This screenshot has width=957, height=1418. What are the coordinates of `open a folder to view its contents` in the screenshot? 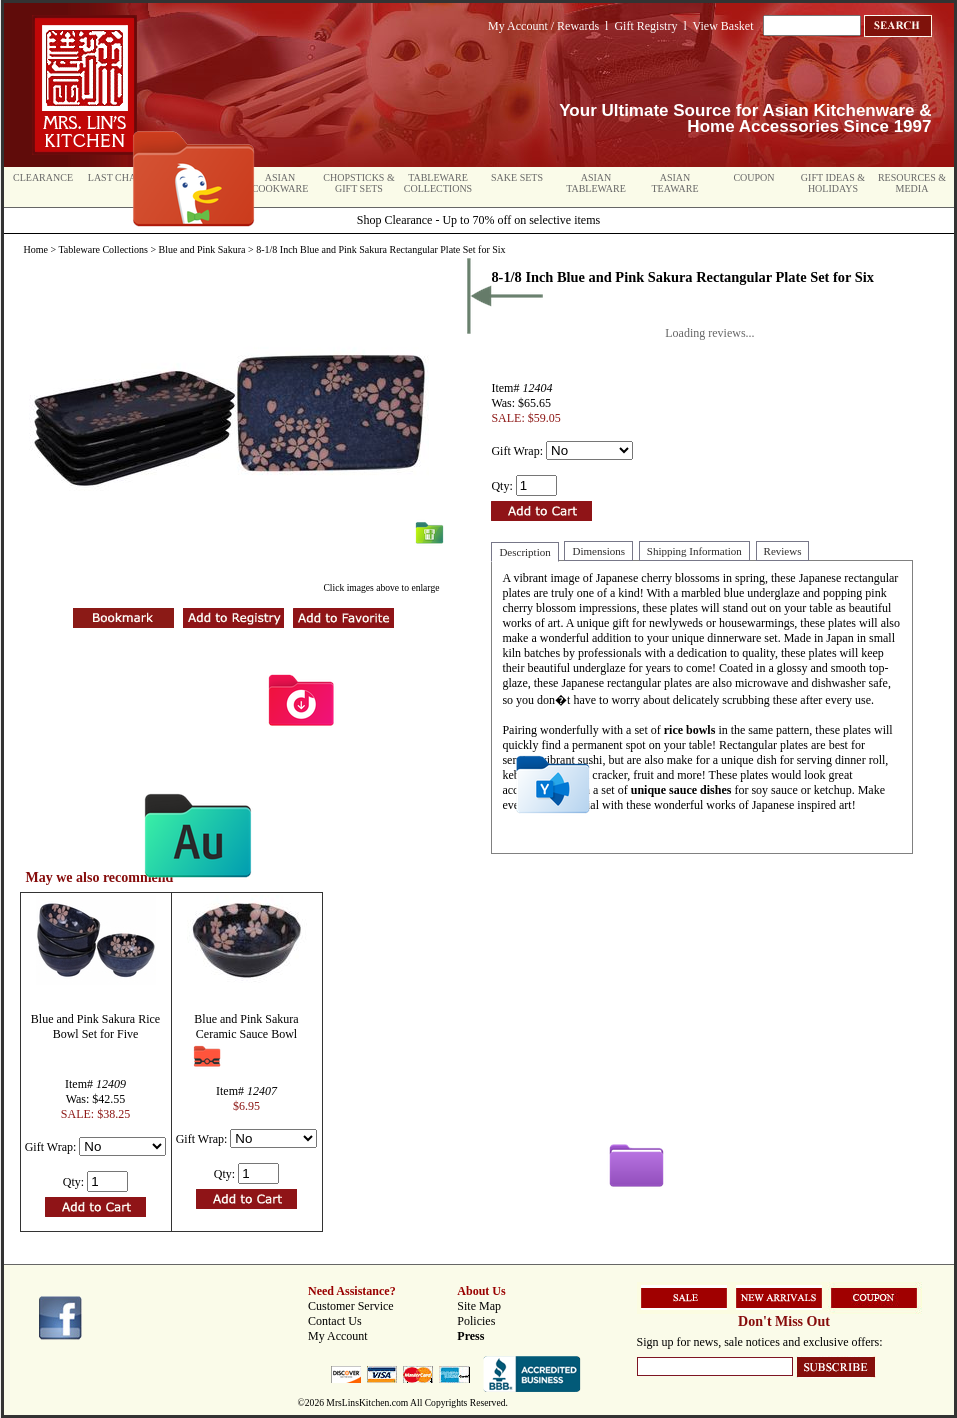 It's located at (636, 1165).